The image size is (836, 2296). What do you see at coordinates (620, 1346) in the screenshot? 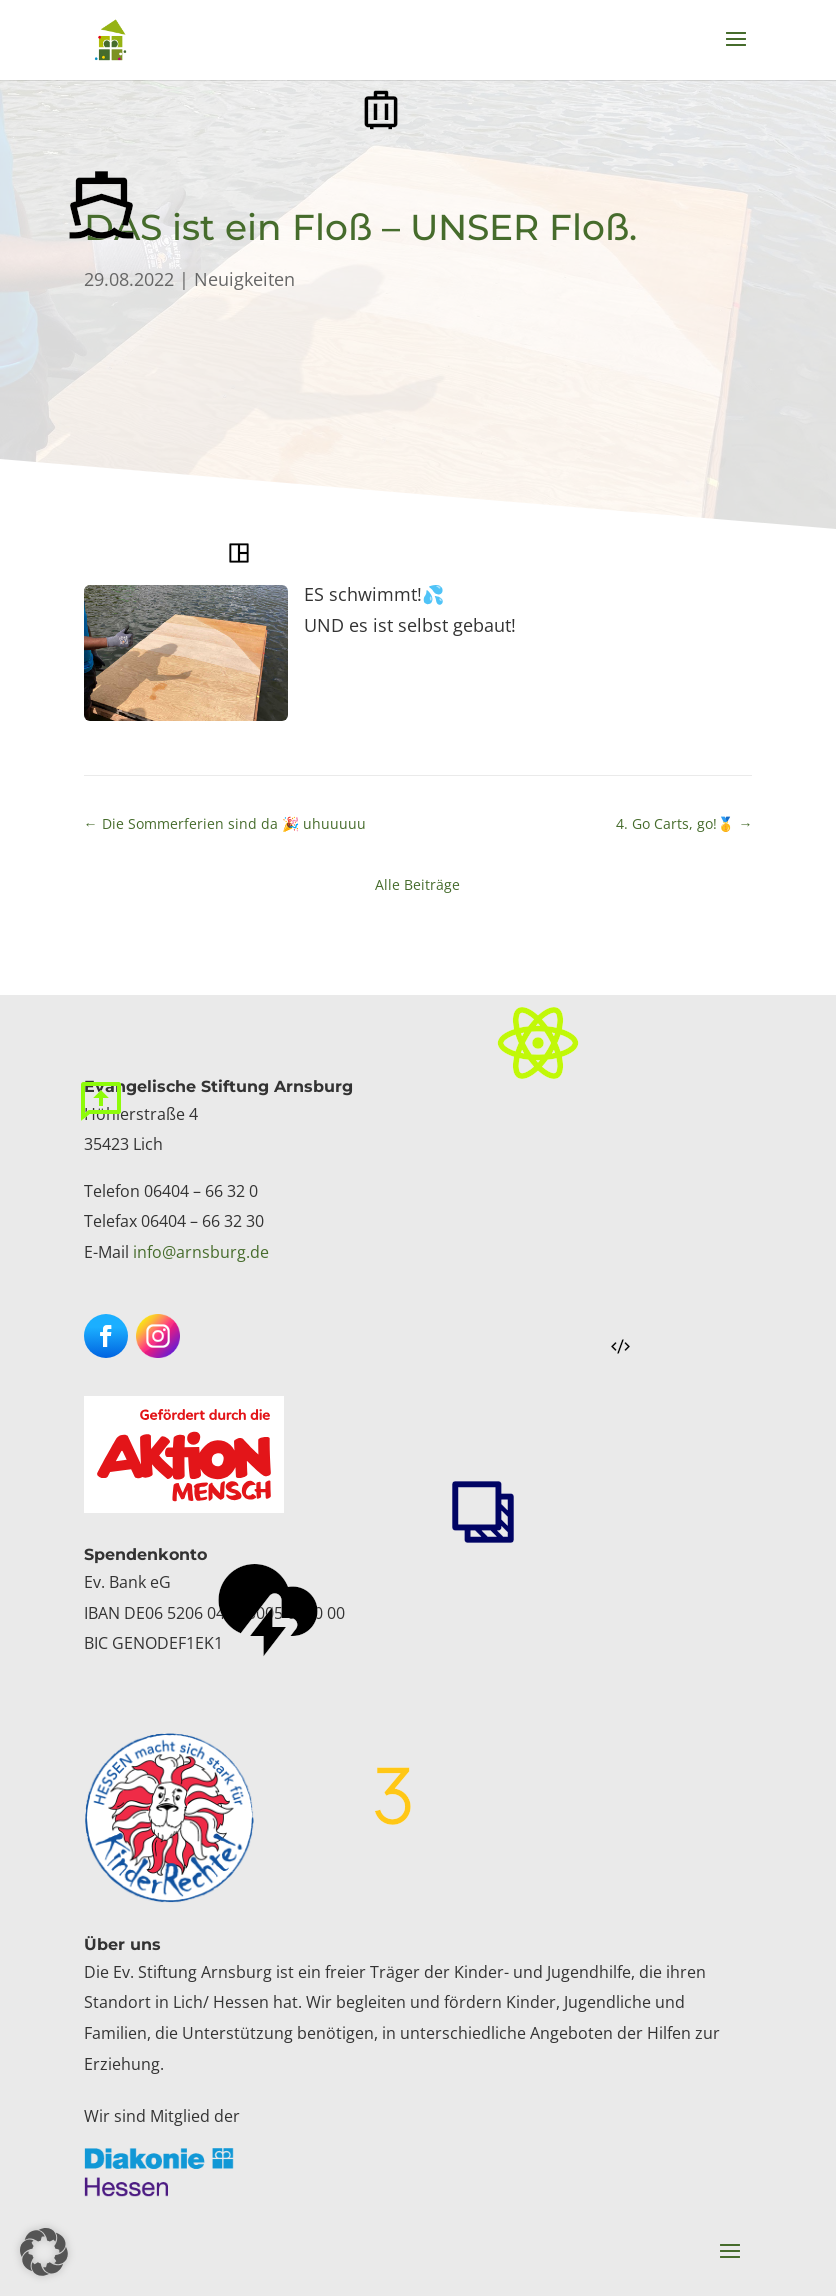
I see `view or edit source code` at bounding box center [620, 1346].